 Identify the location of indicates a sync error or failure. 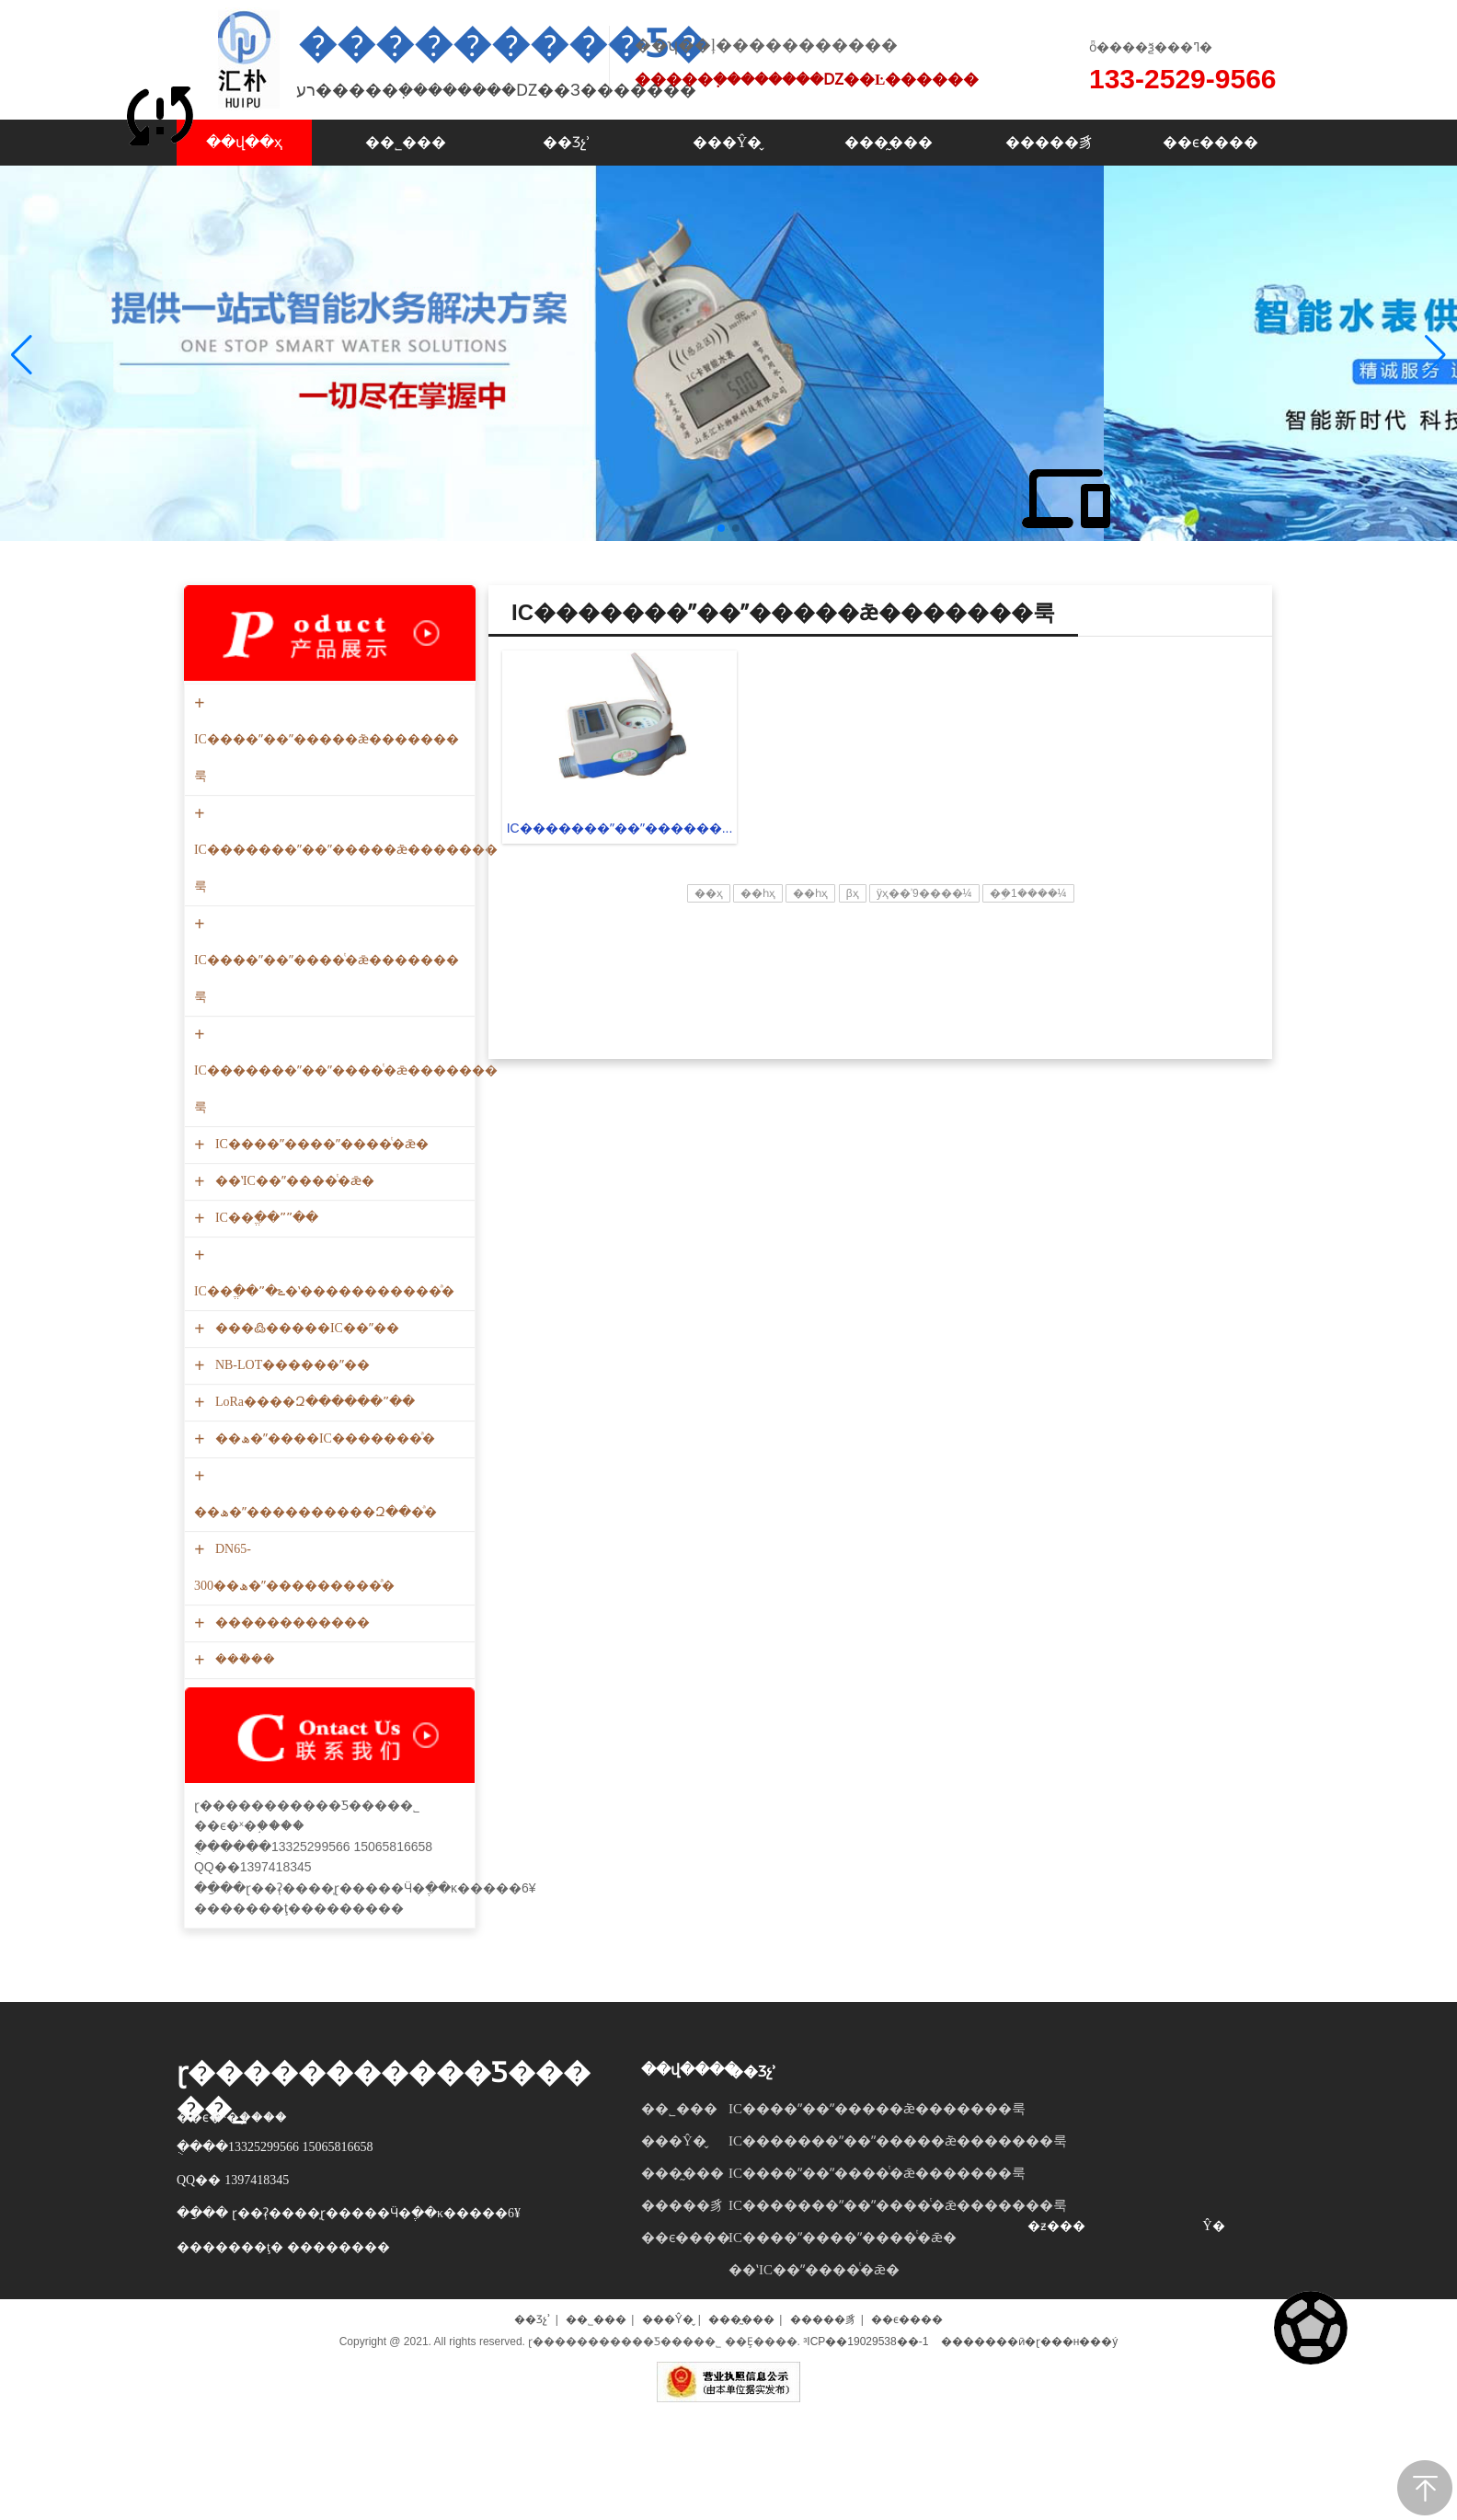
(160, 116).